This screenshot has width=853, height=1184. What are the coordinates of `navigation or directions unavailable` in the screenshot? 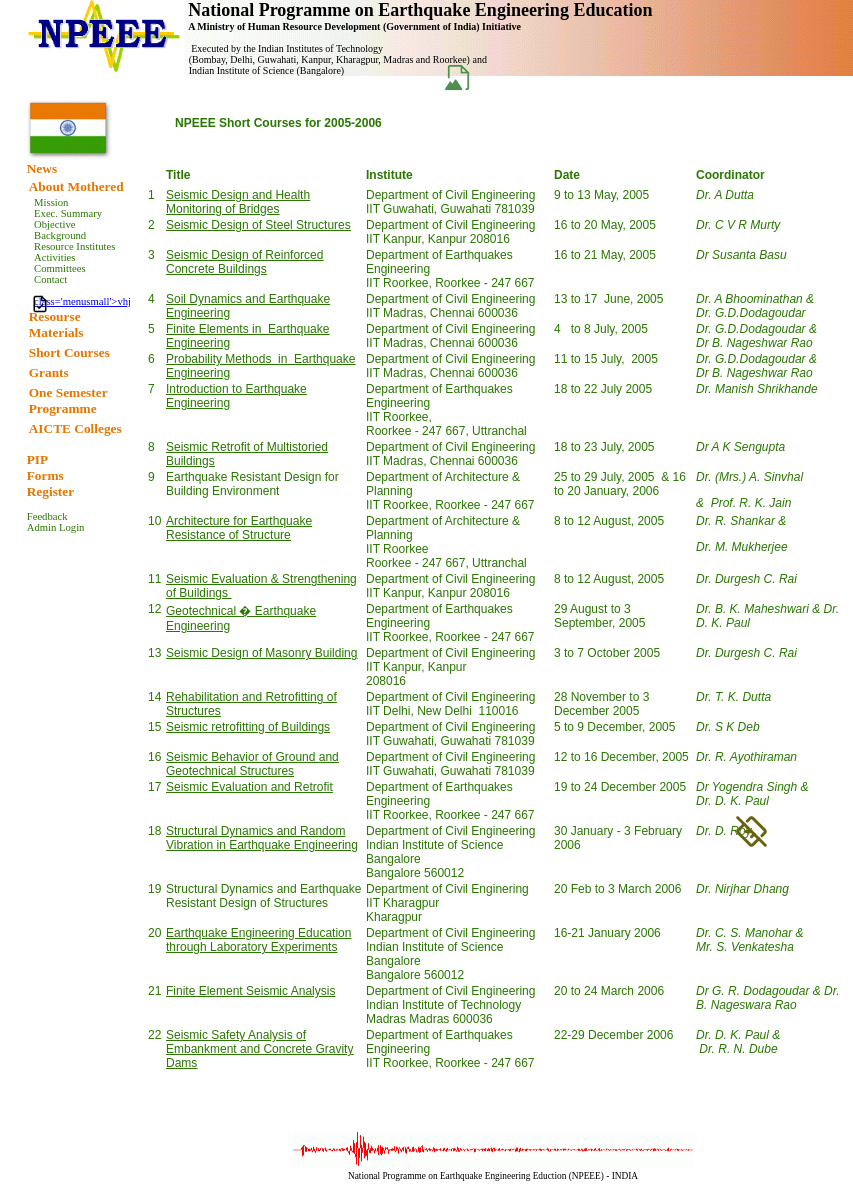 It's located at (751, 831).